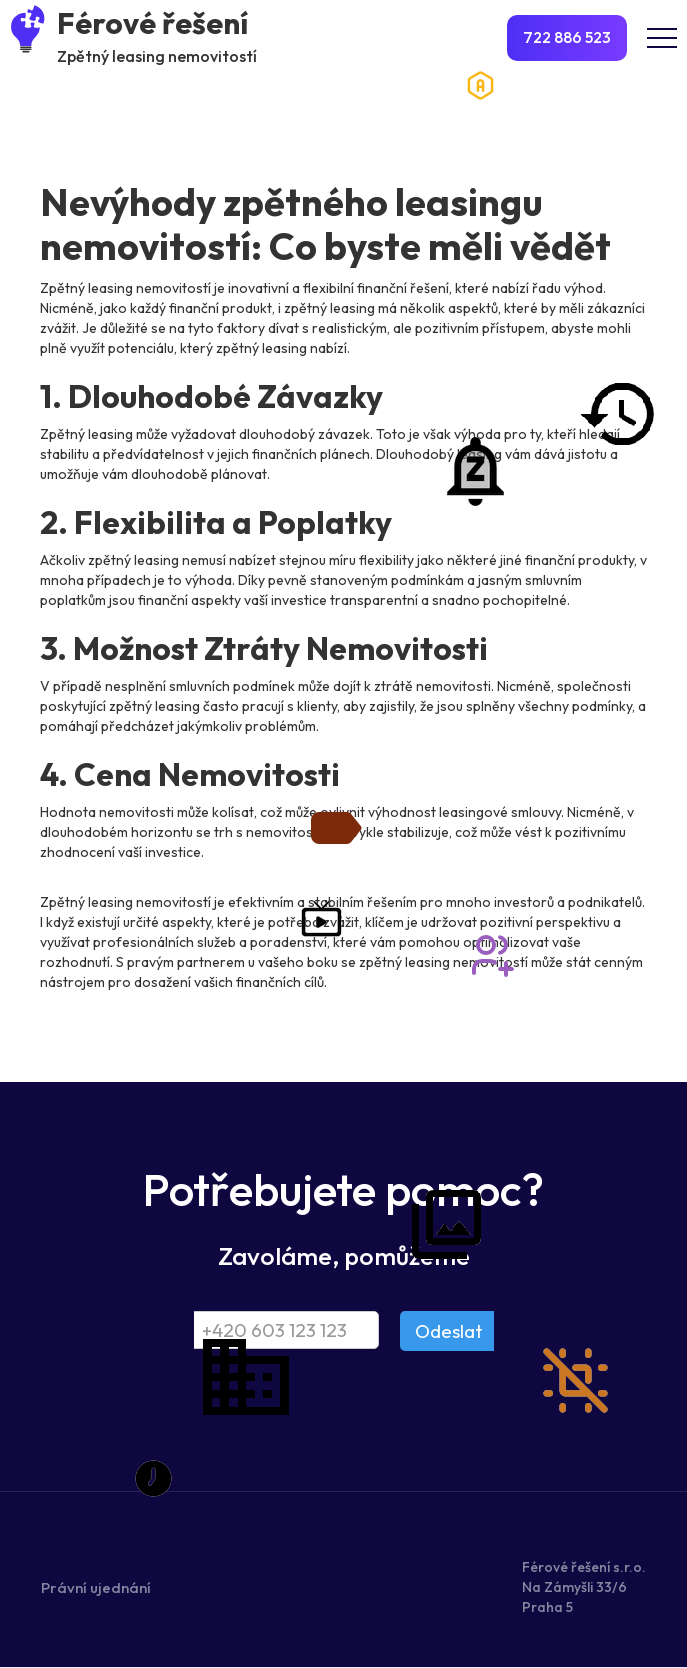  I want to click on view photo collections or albums, so click(446, 1224).